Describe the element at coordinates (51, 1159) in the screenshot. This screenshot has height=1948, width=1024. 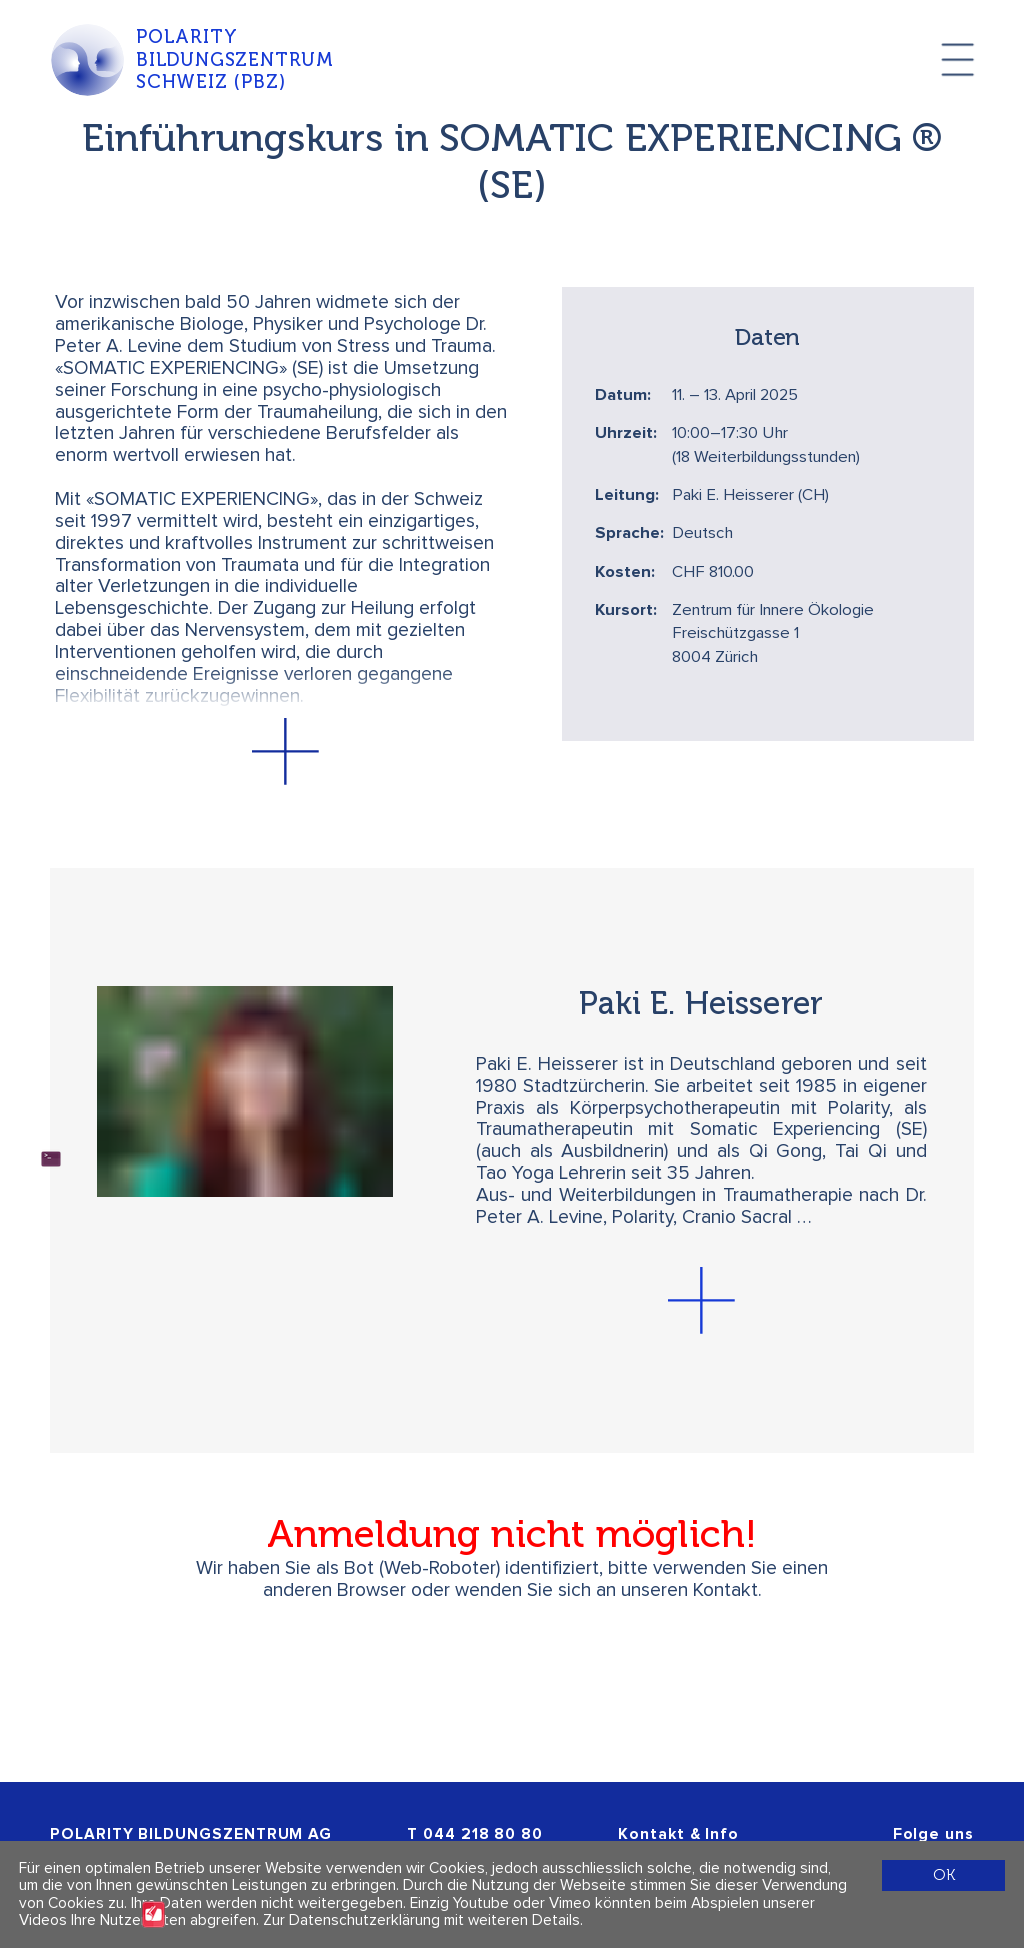
I see `open the terminal application` at that location.